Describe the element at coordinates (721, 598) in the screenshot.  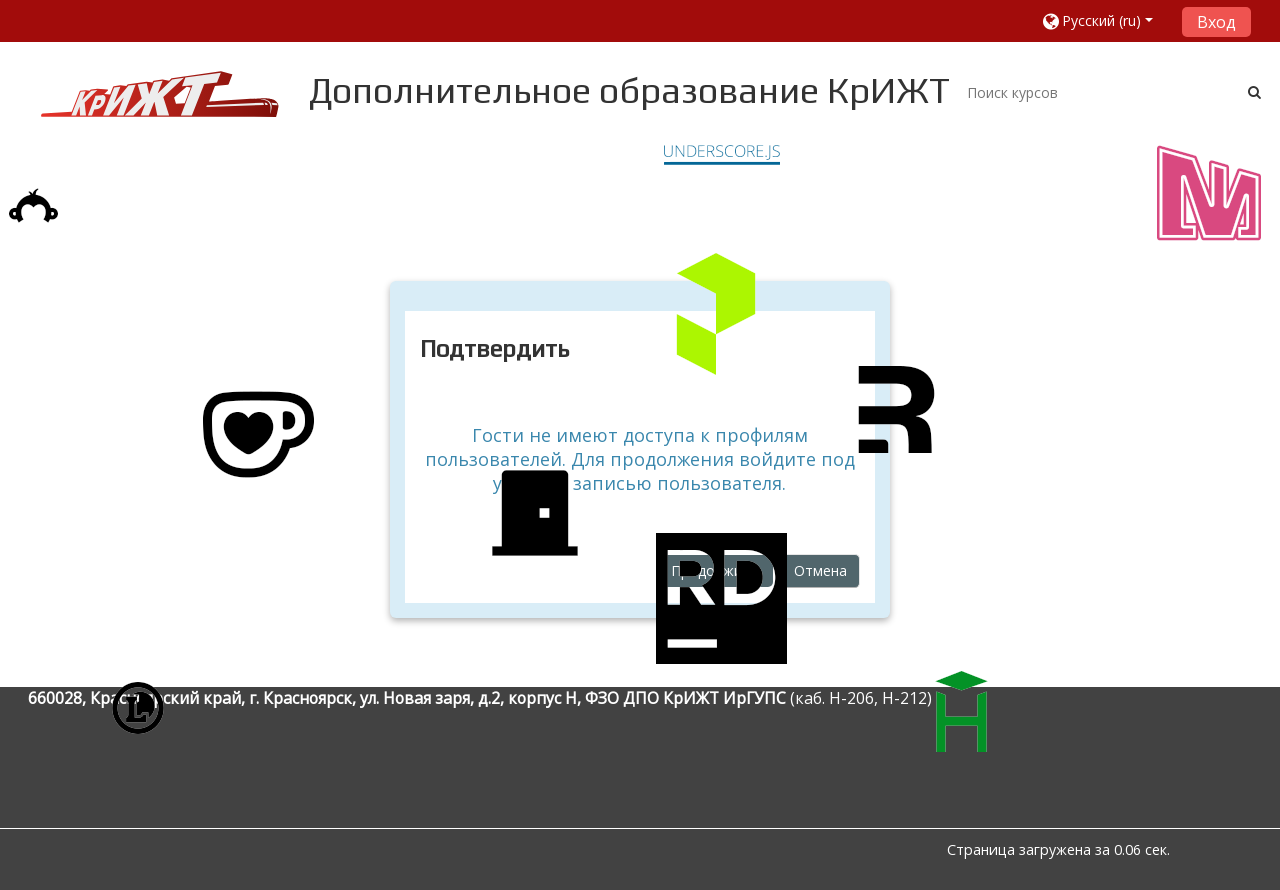
I see `open JetBrains Rider IDE` at that location.